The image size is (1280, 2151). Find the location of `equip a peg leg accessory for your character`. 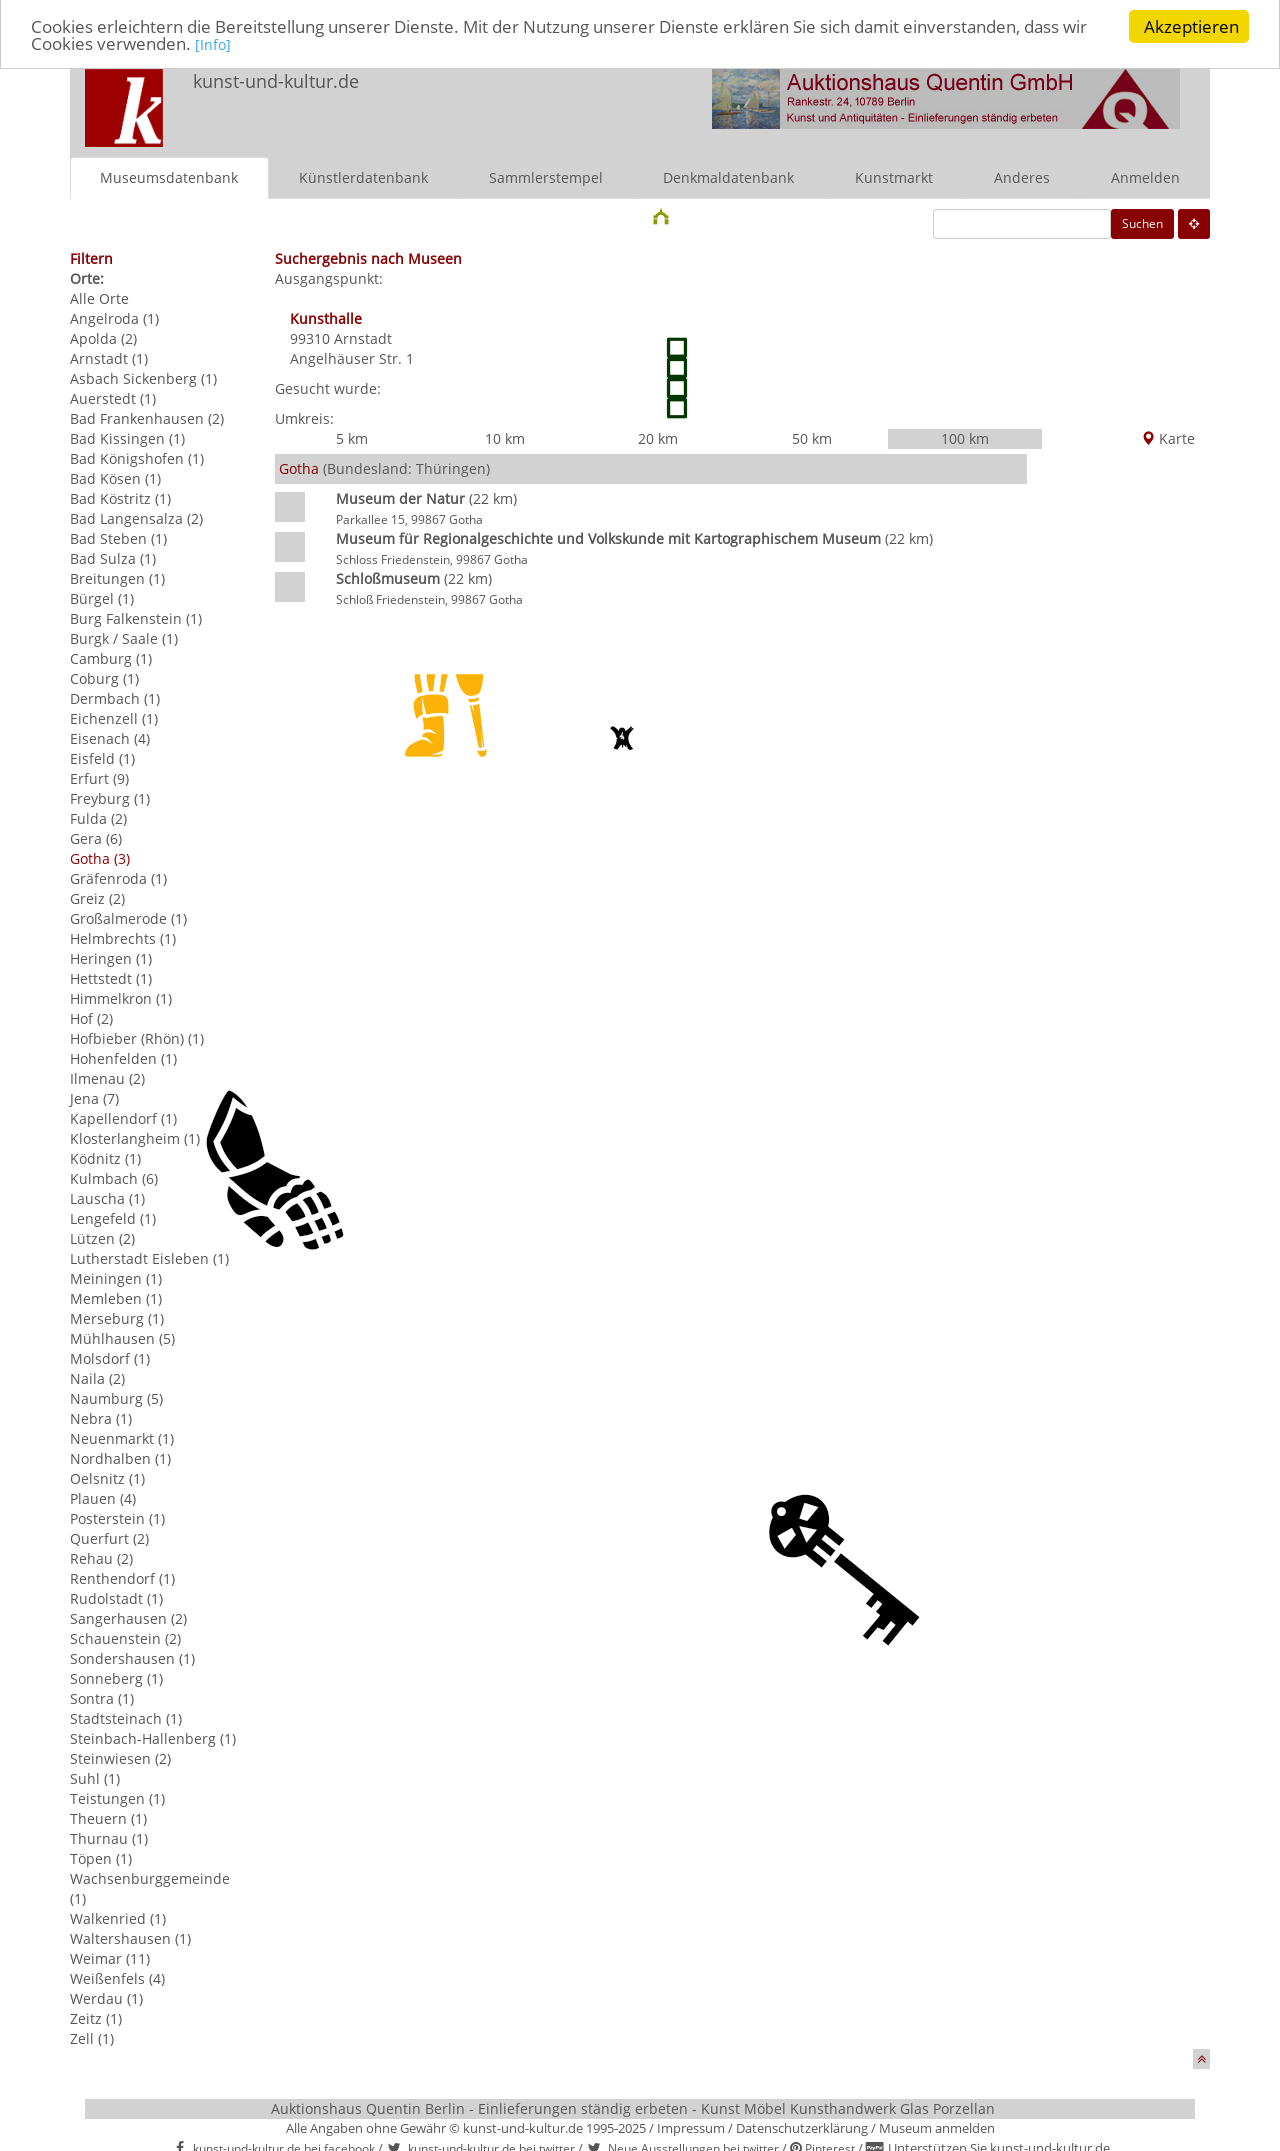

equip a peg leg accessory for your character is located at coordinates (446, 715).